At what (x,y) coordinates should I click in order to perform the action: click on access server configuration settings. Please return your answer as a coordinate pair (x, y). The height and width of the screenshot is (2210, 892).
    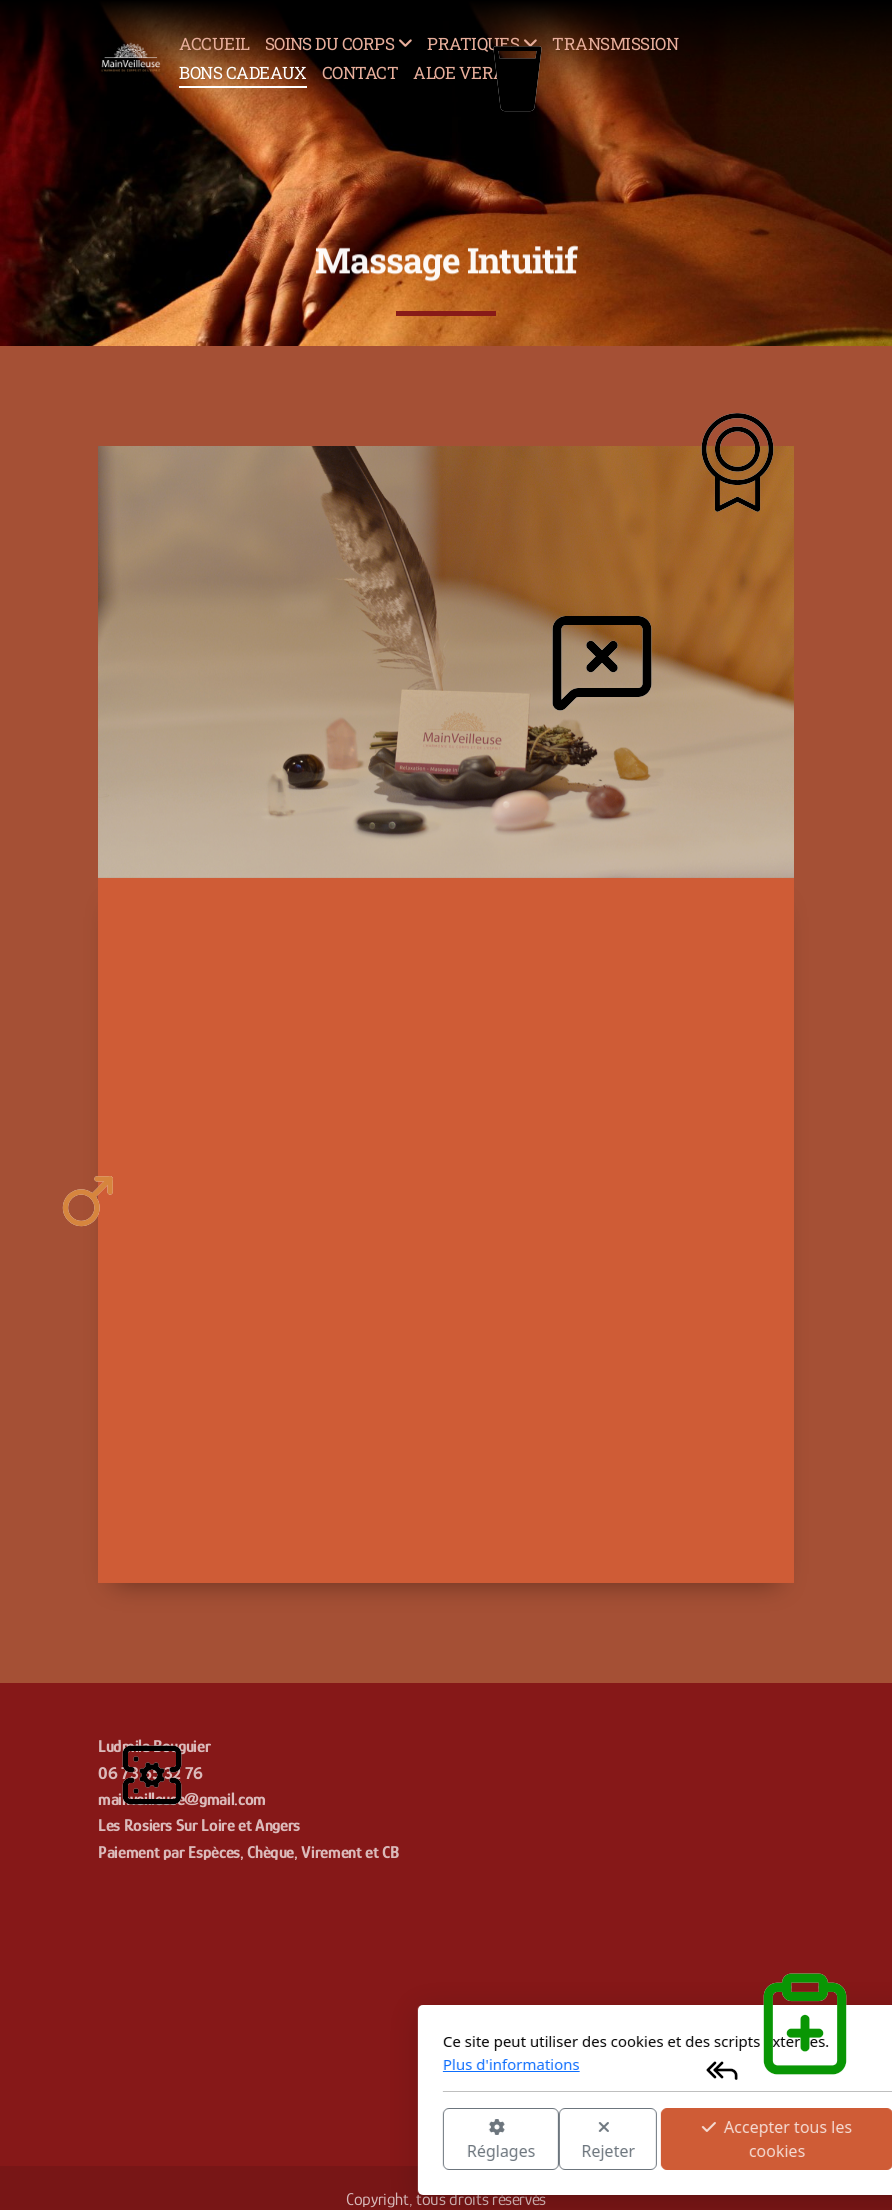
    Looking at the image, I should click on (152, 1775).